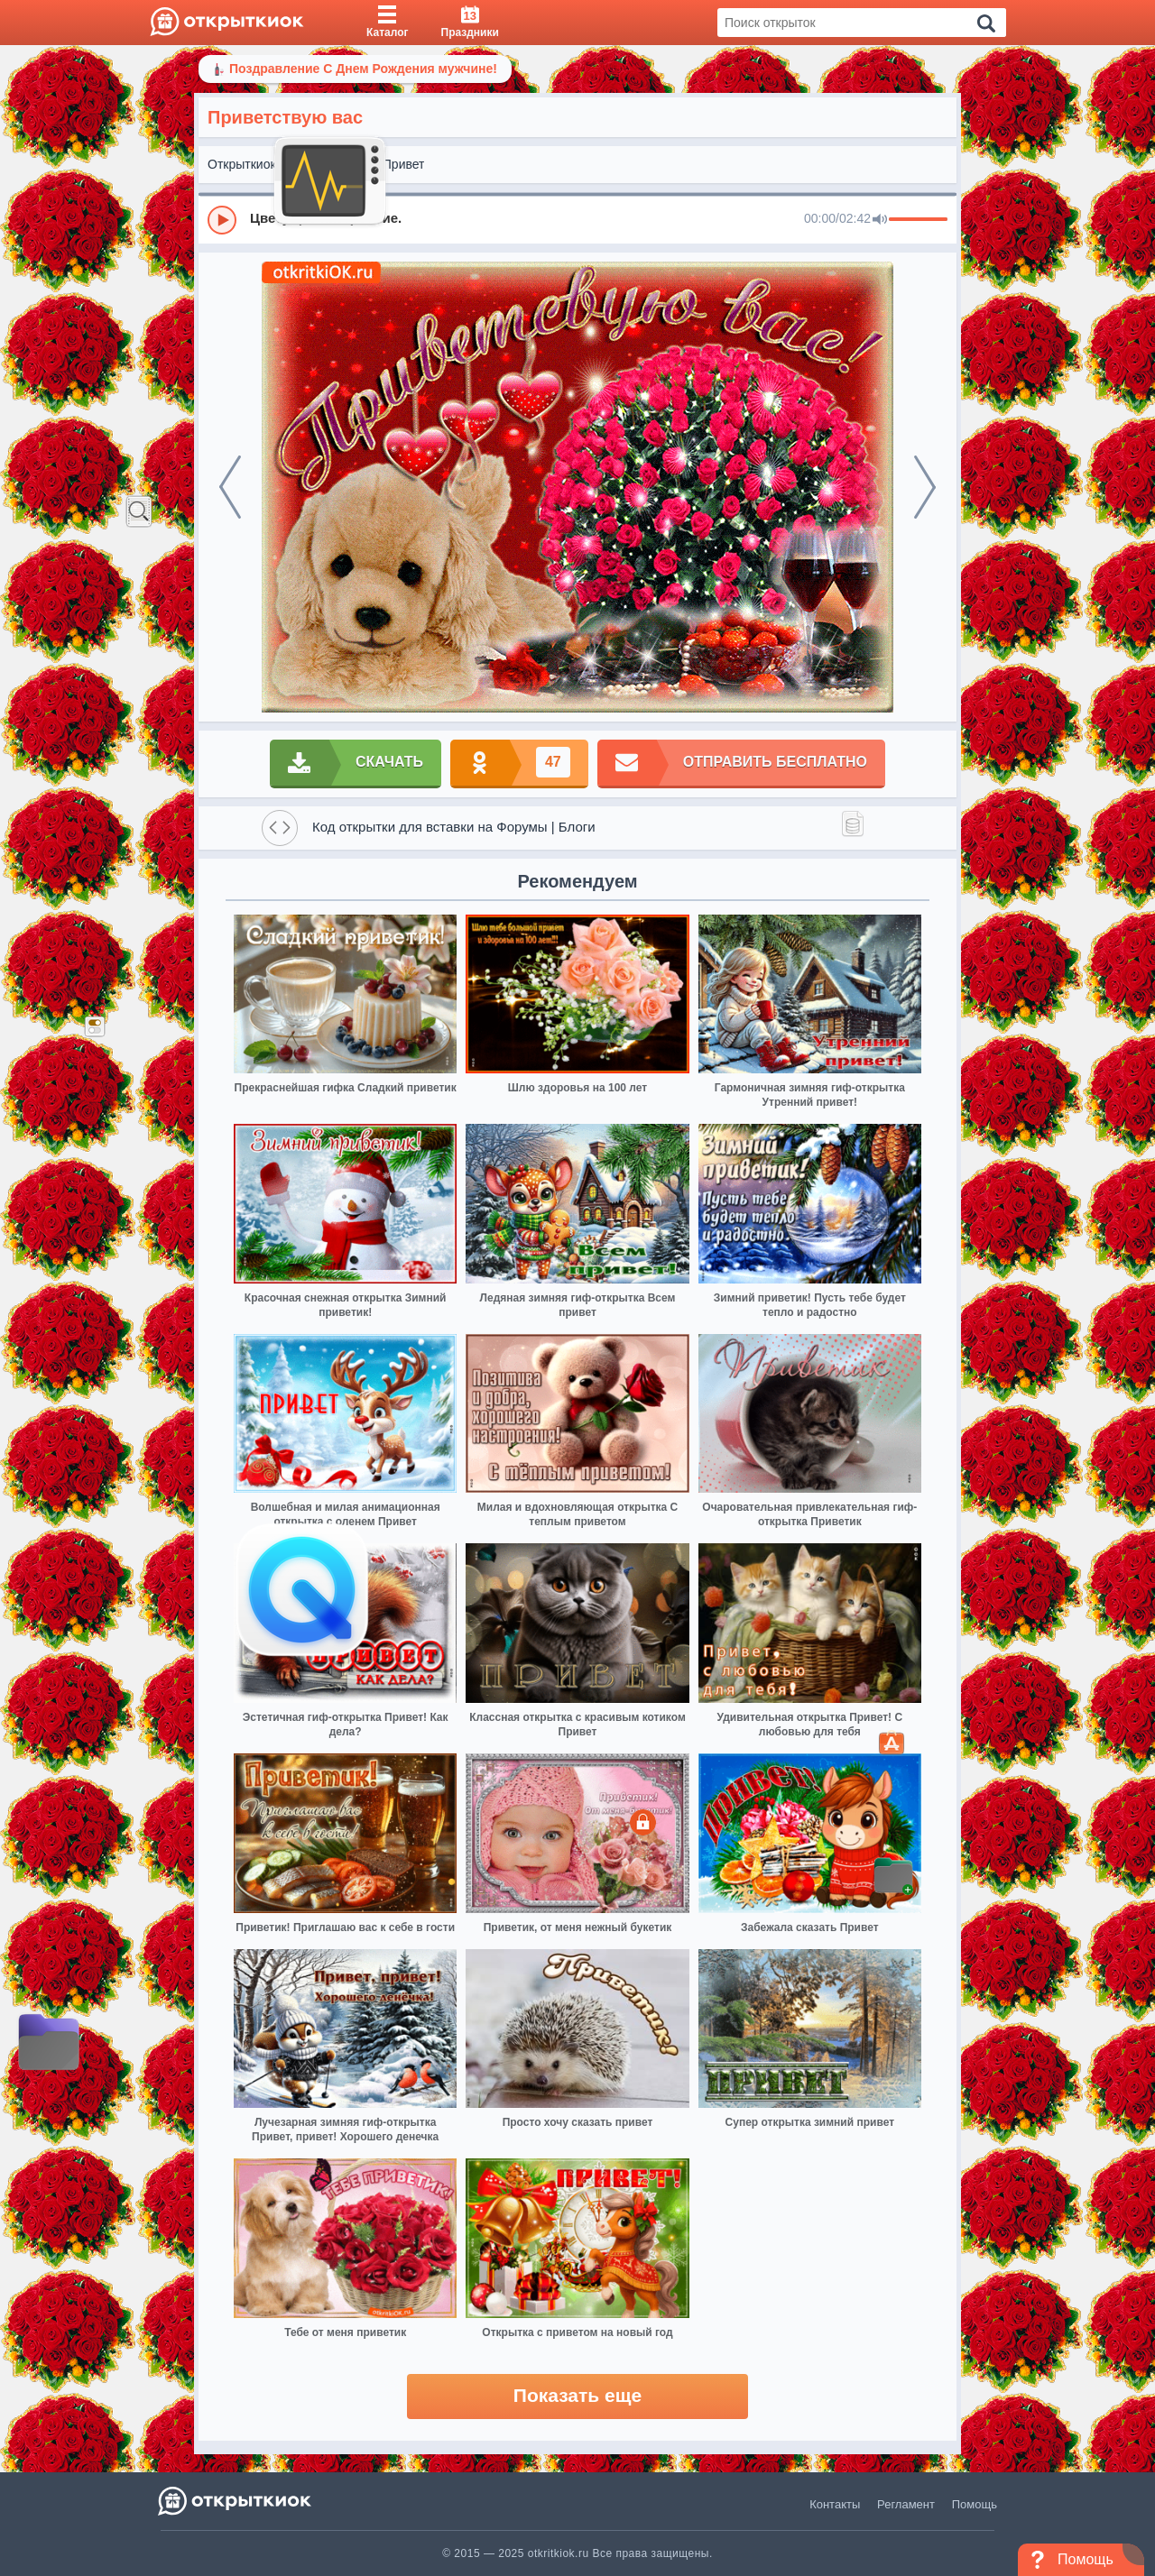 The height and width of the screenshot is (2576, 1155). What do you see at coordinates (139, 511) in the screenshot?
I see `open the system logs application` at bounding box center [139, 511].